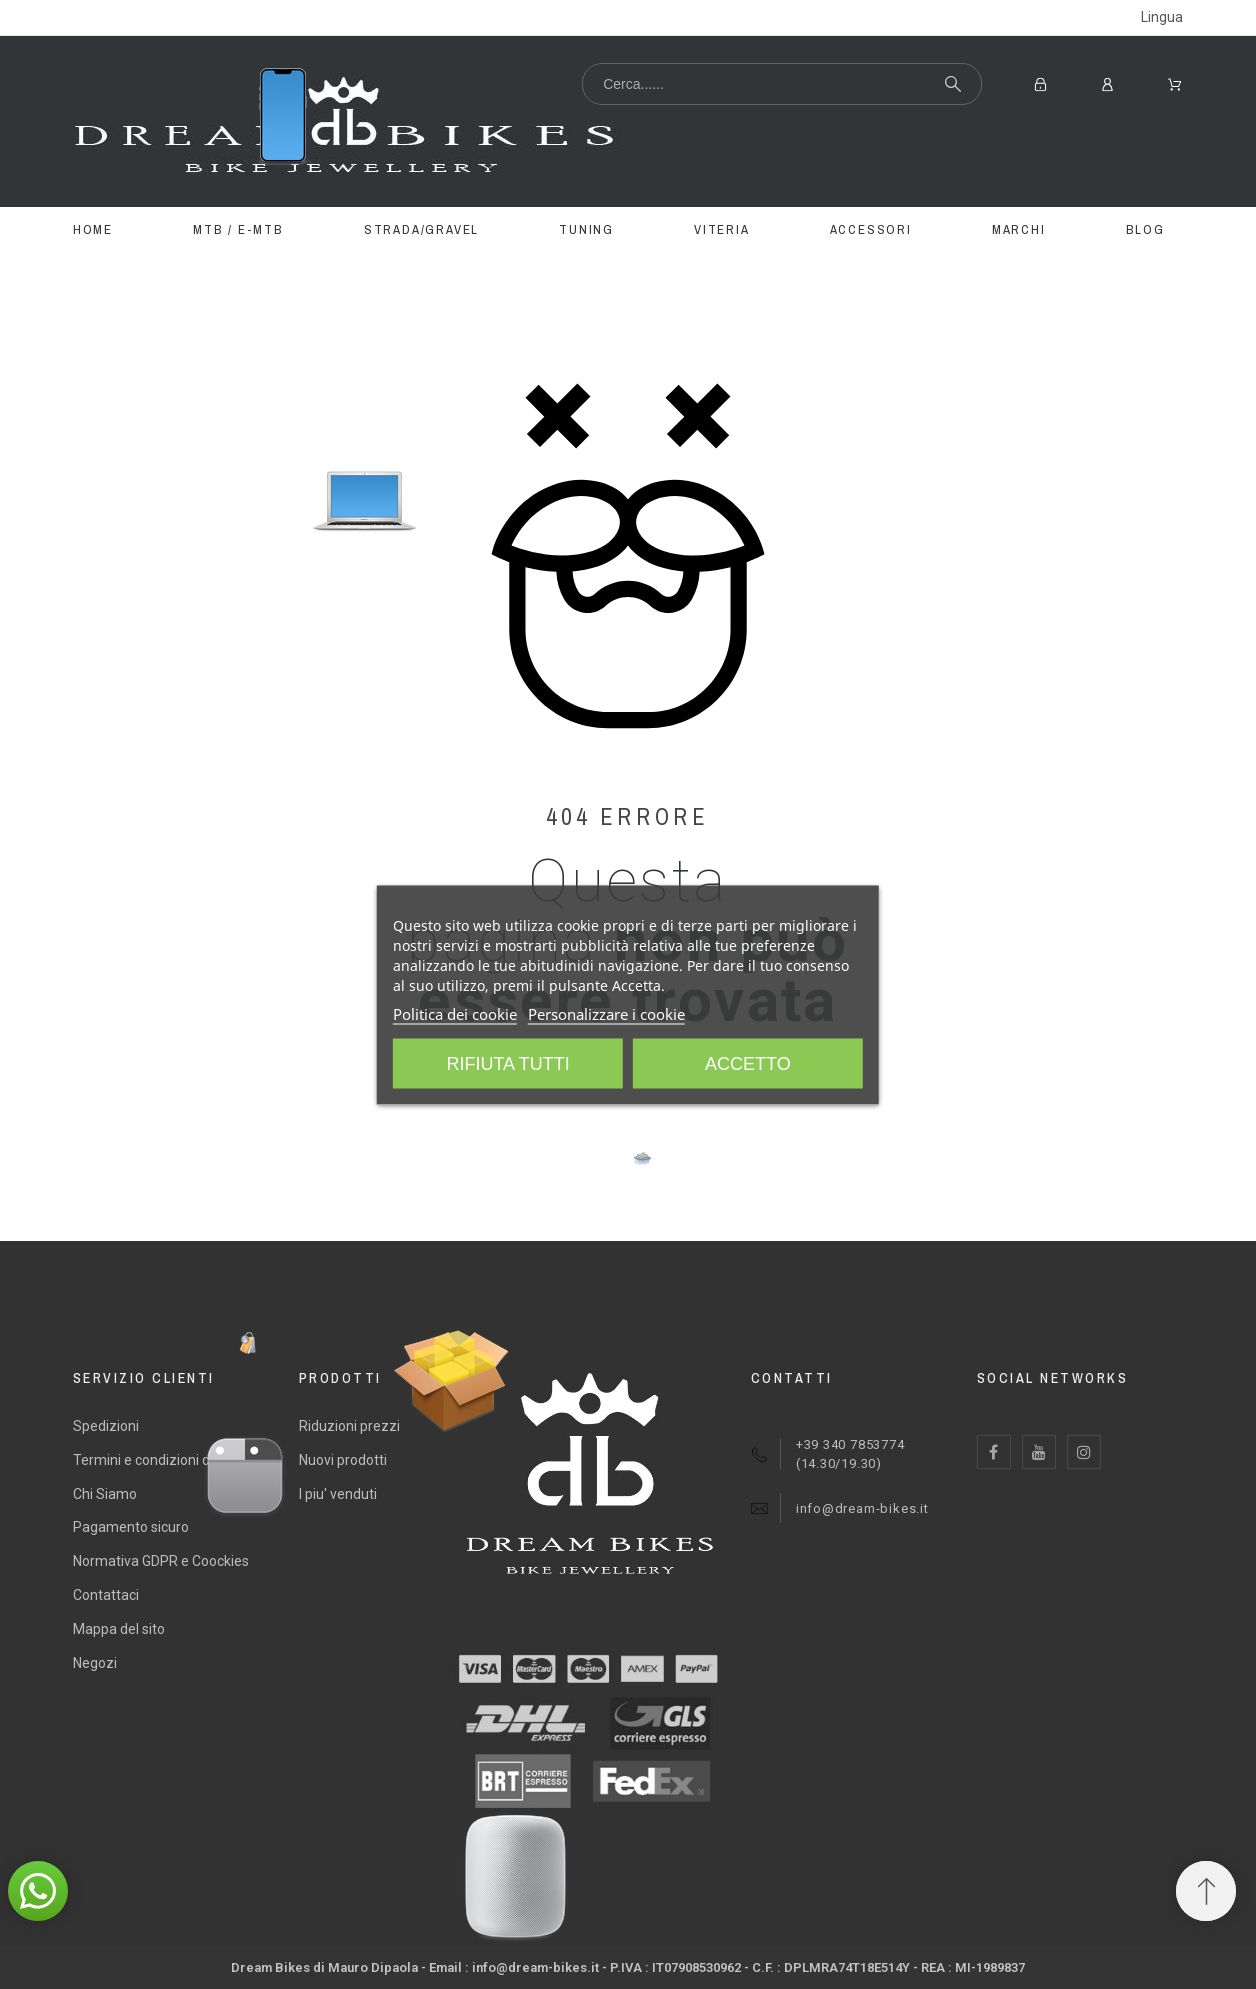 This screenshot has width=1256, height=1989. What do you see at coordinates (283, 117) in the screenshot?
I see `iPhone 14 device icon` at bounding box center [283, 117].